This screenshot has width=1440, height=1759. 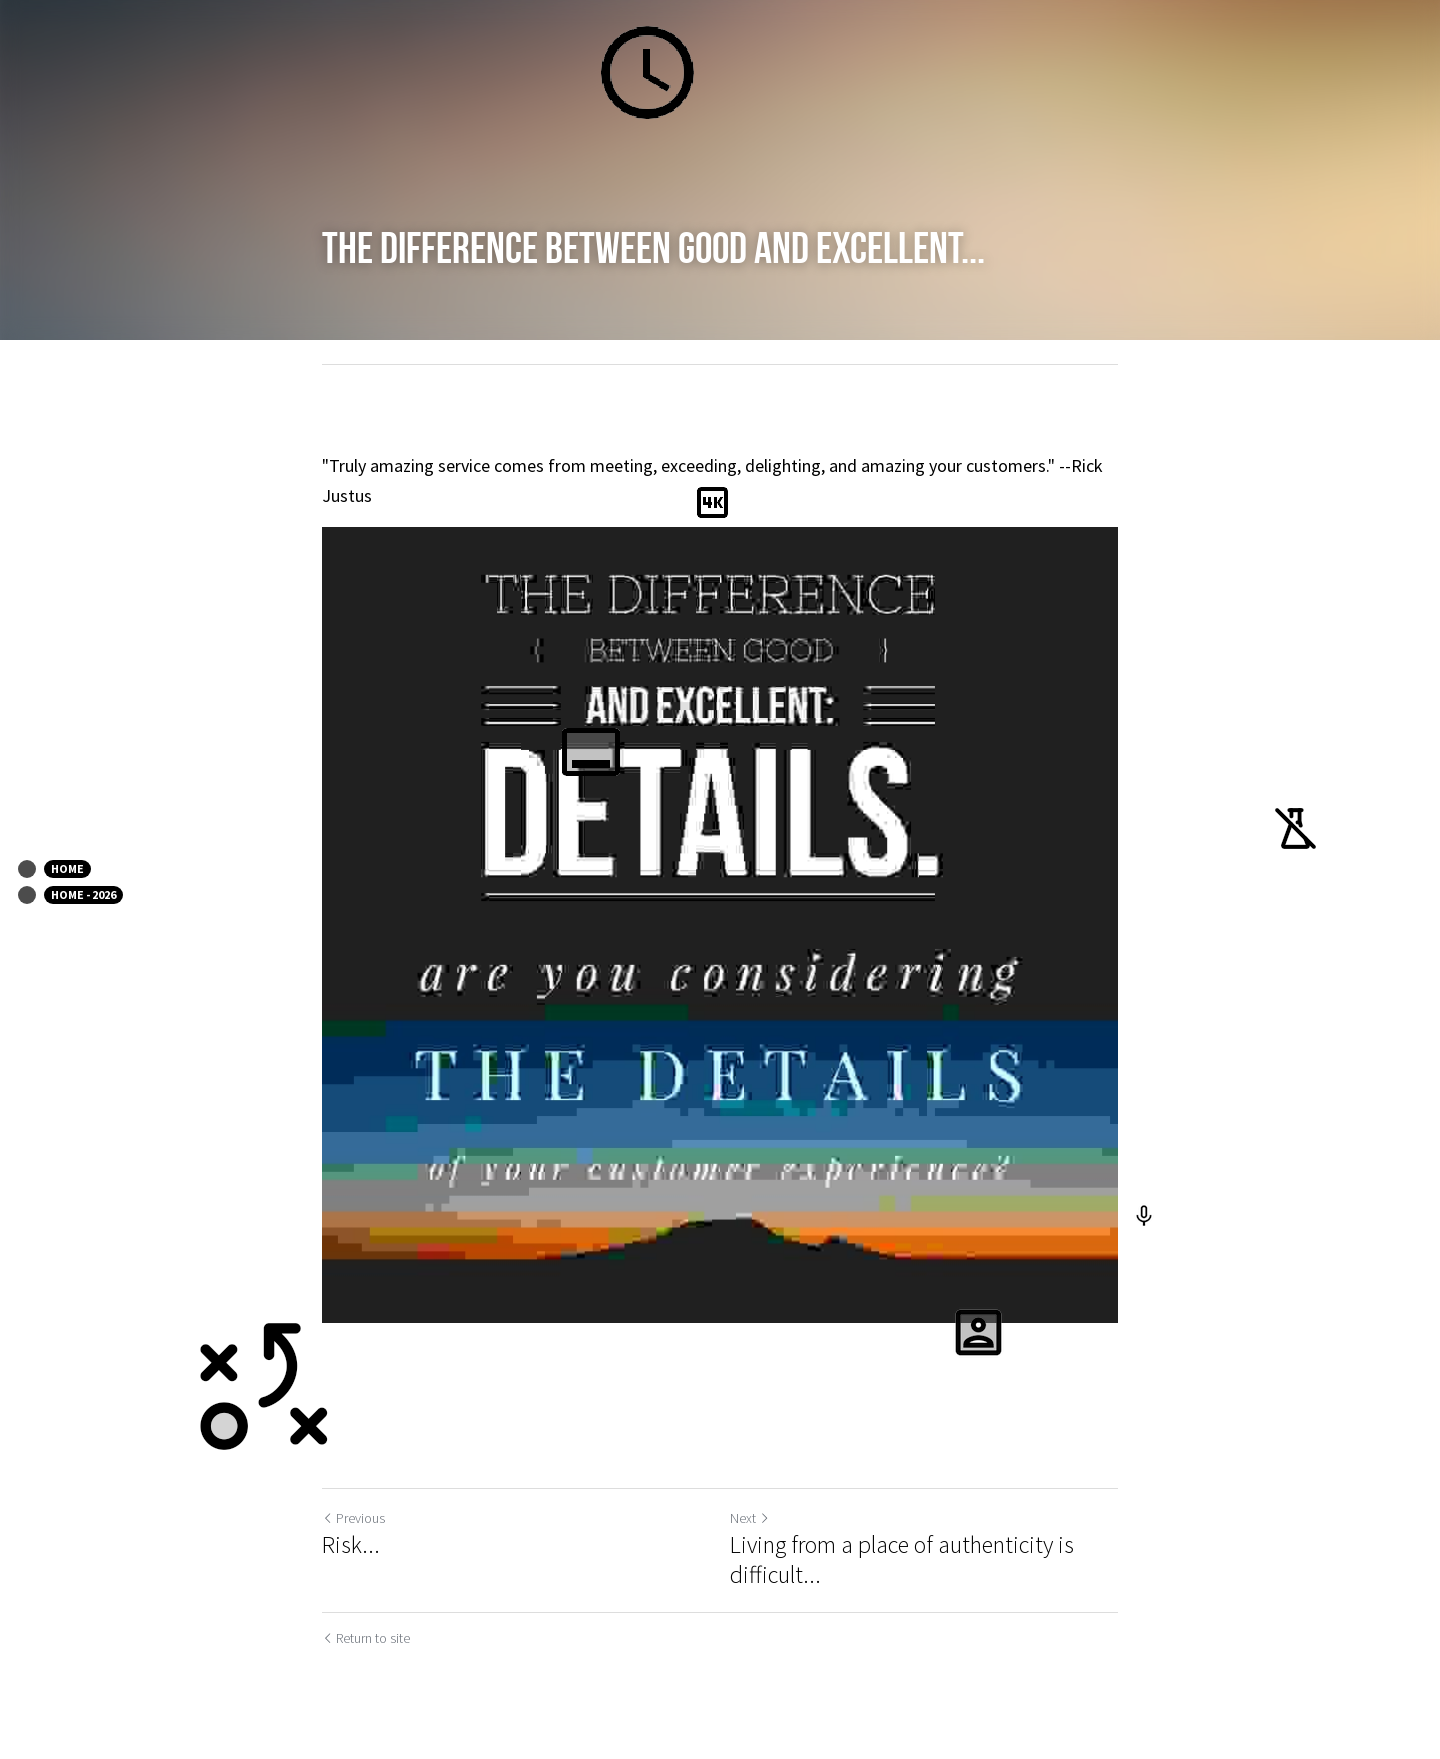 What do you see at coordinates (712, 502) in the screenshot?
I see `switch to 4k video resolution` at bounding box center [712, 502].